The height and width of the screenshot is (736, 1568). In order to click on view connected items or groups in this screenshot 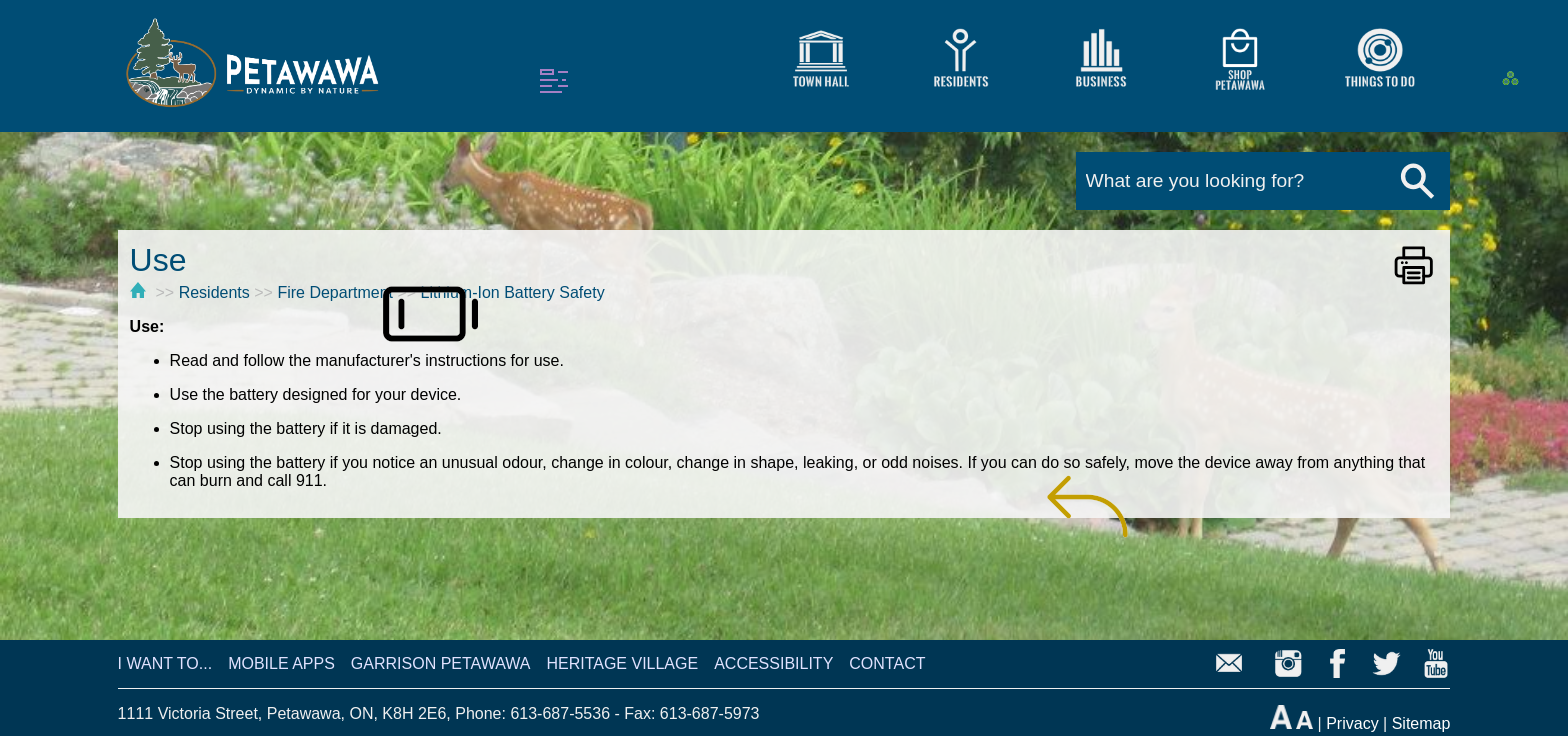, I will do `click(1510, 78)`.